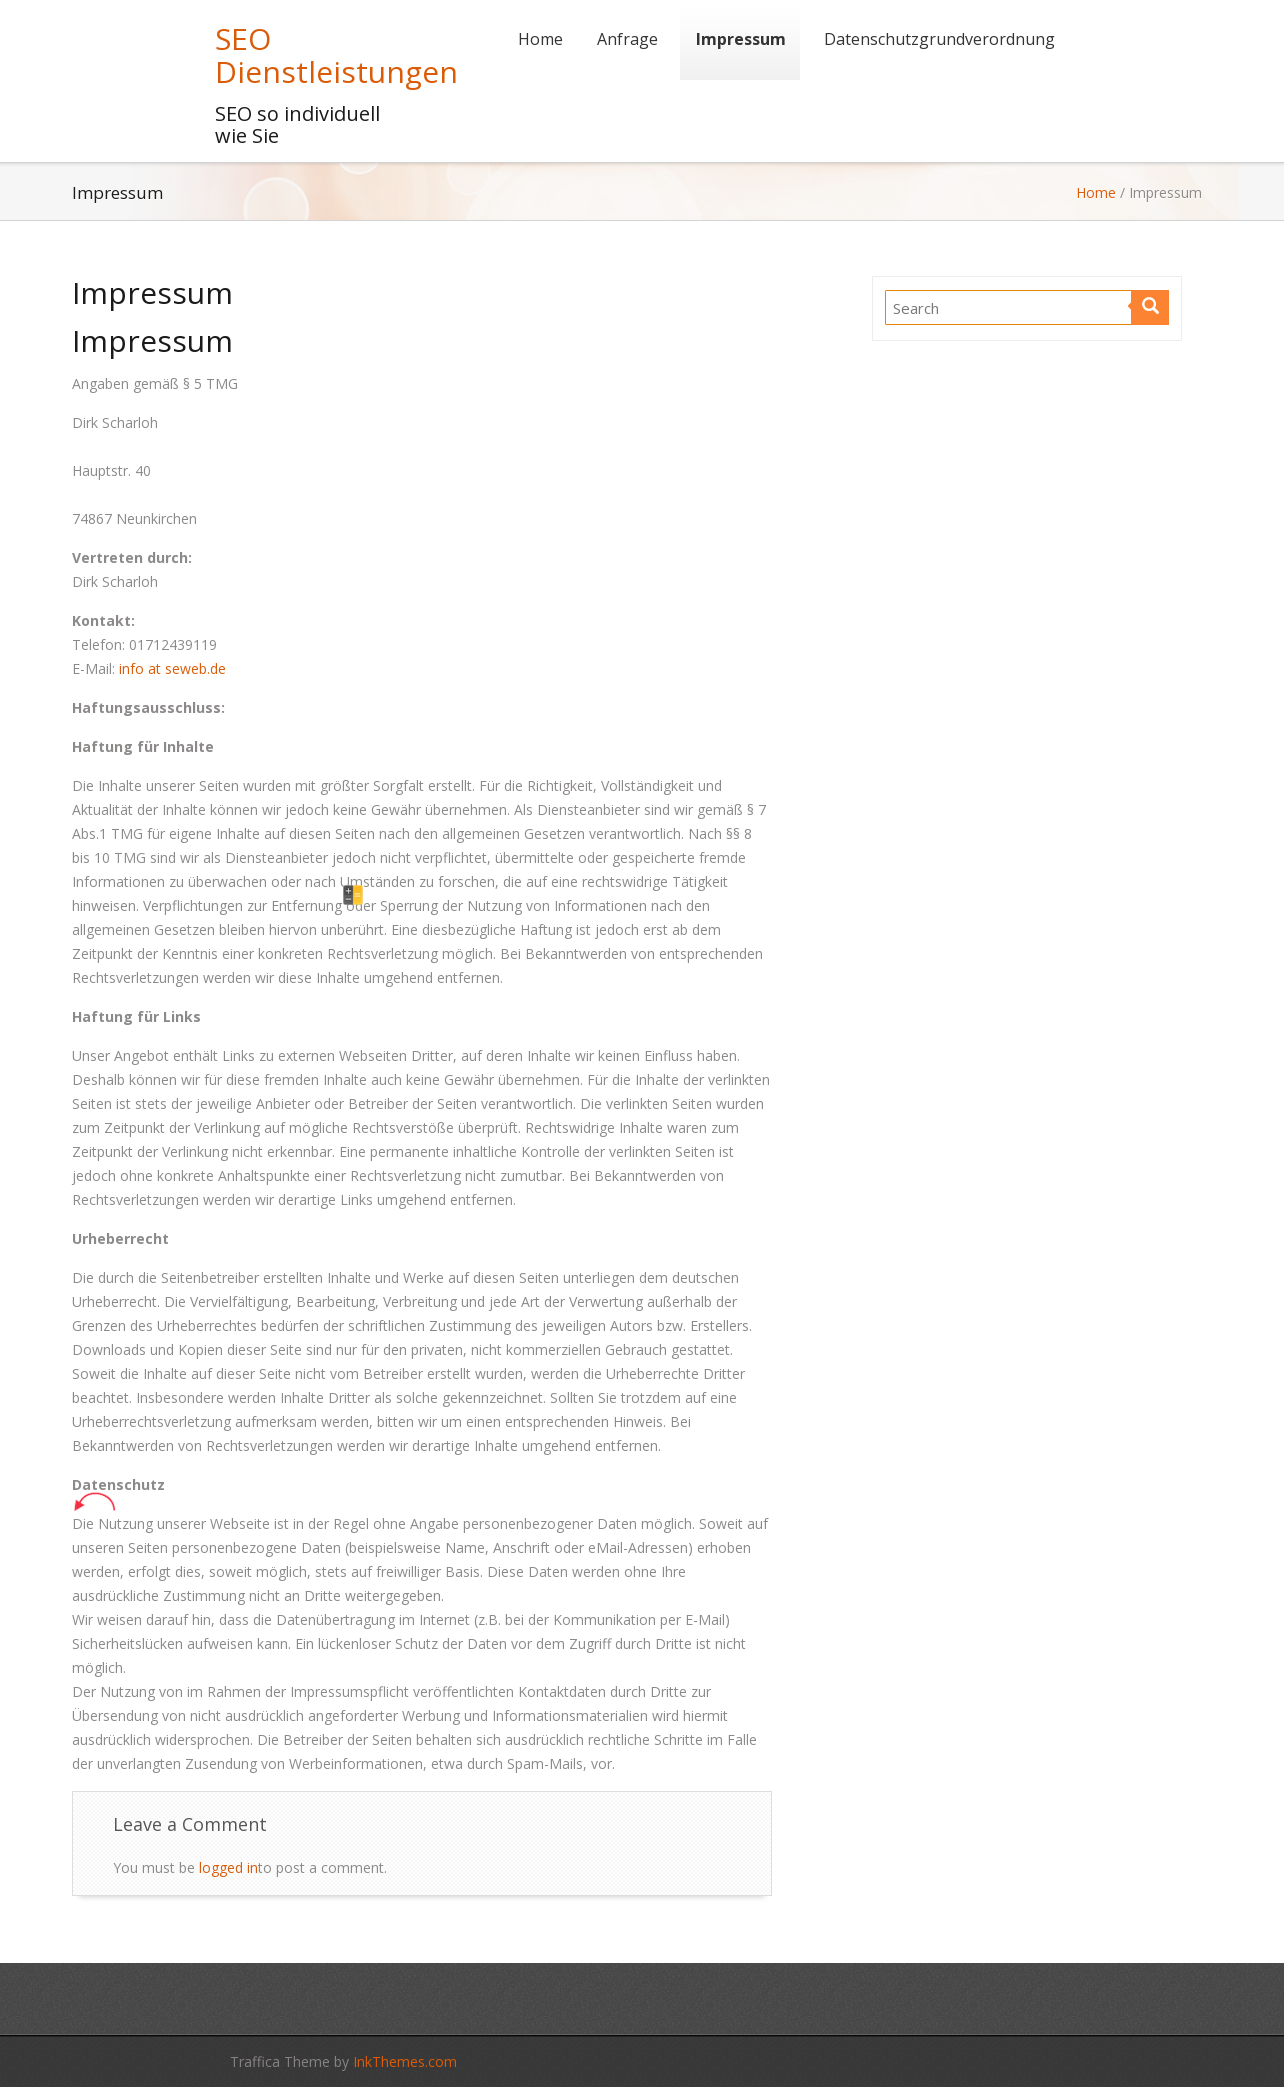 This screenshot has height=2087, width=1284. I want to click on undo the last action, so click(94, 1501).